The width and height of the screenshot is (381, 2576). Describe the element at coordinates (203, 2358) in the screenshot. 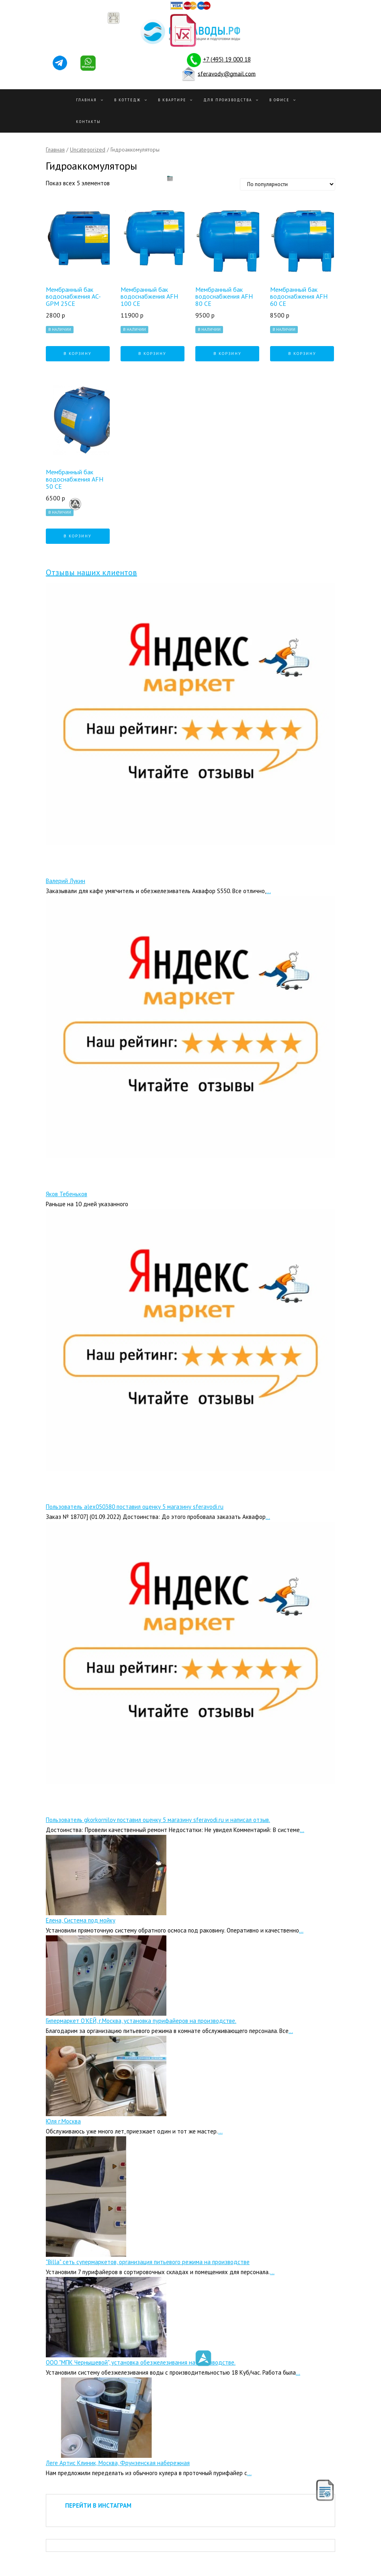

I see `launch the artix linux application` at that location.